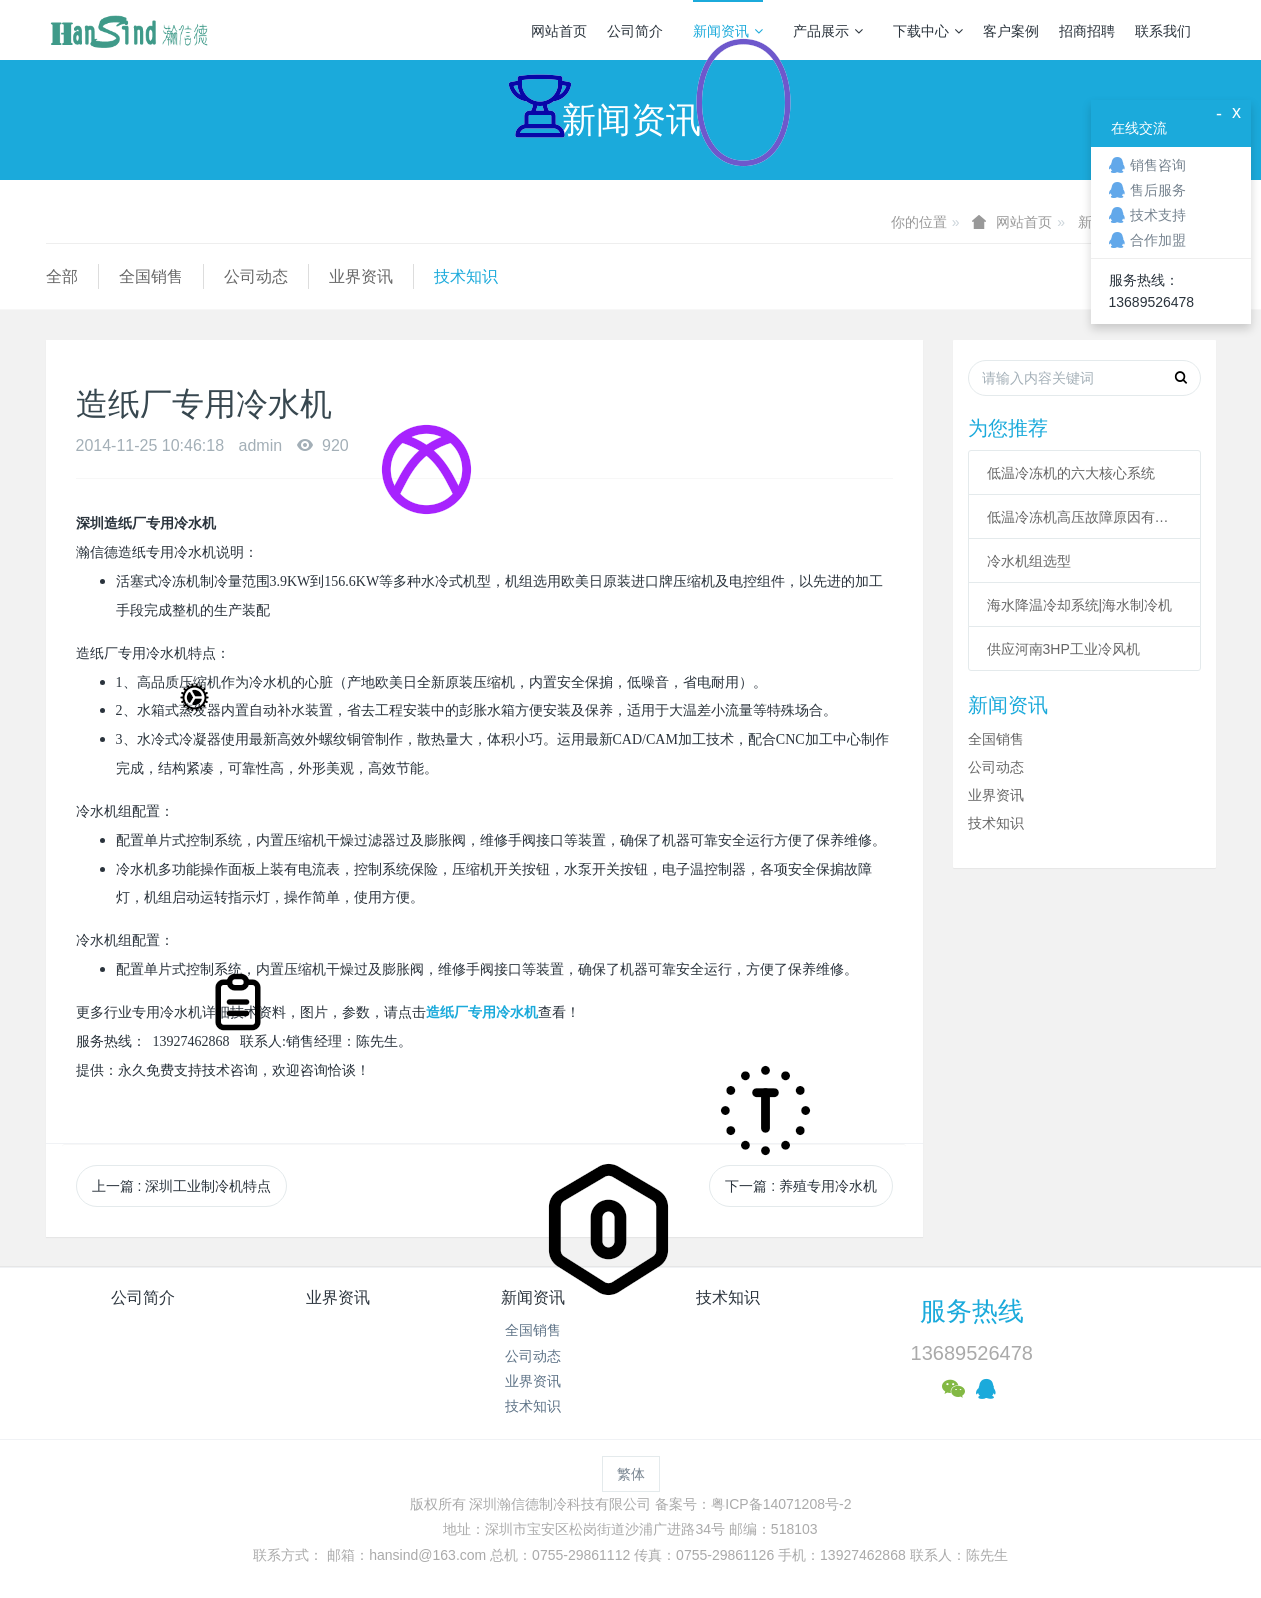 This screenshot has height=1598, width=1261. Describe the element at coordinates (238, 1002) in the screenshot. I see `view clipboard contents` at that location.